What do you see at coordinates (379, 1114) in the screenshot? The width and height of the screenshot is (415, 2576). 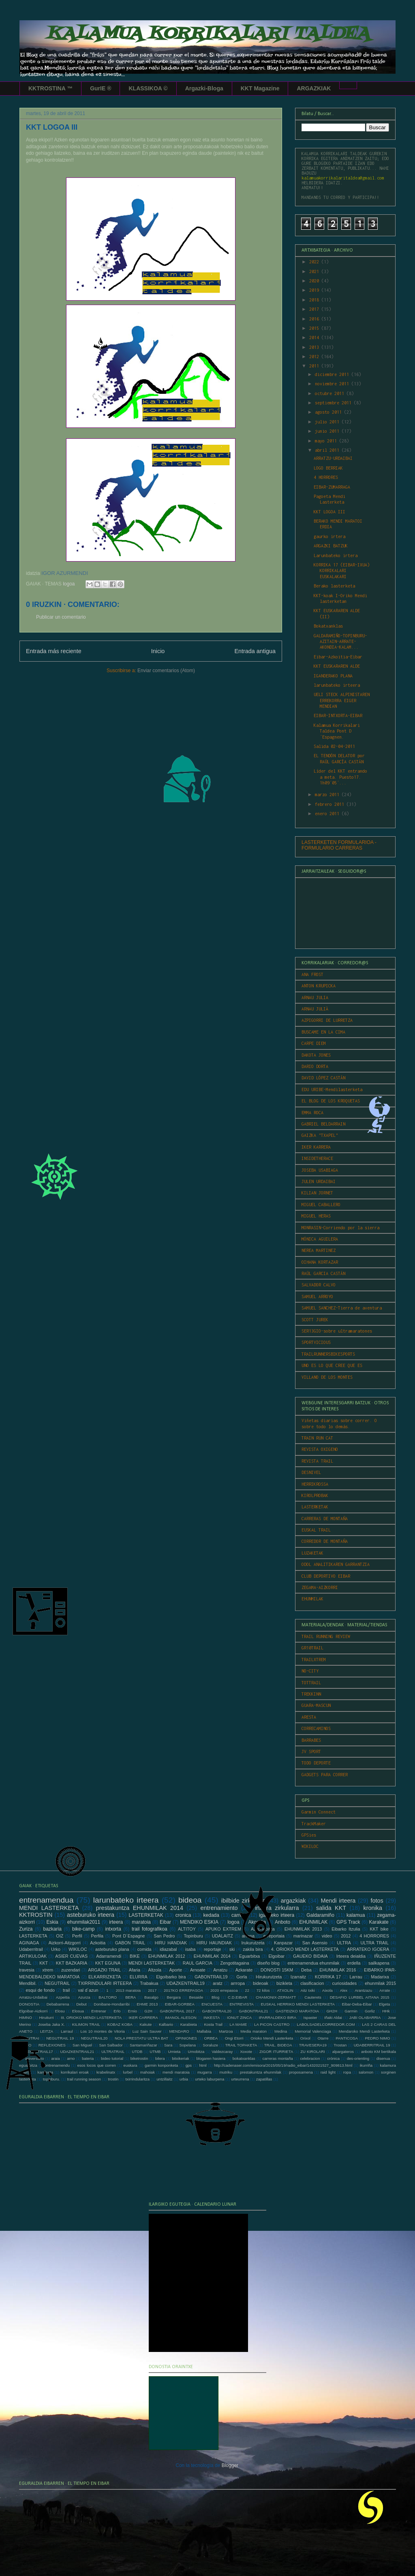 I see `view world map or global content` at bounding box center [379, 1114].